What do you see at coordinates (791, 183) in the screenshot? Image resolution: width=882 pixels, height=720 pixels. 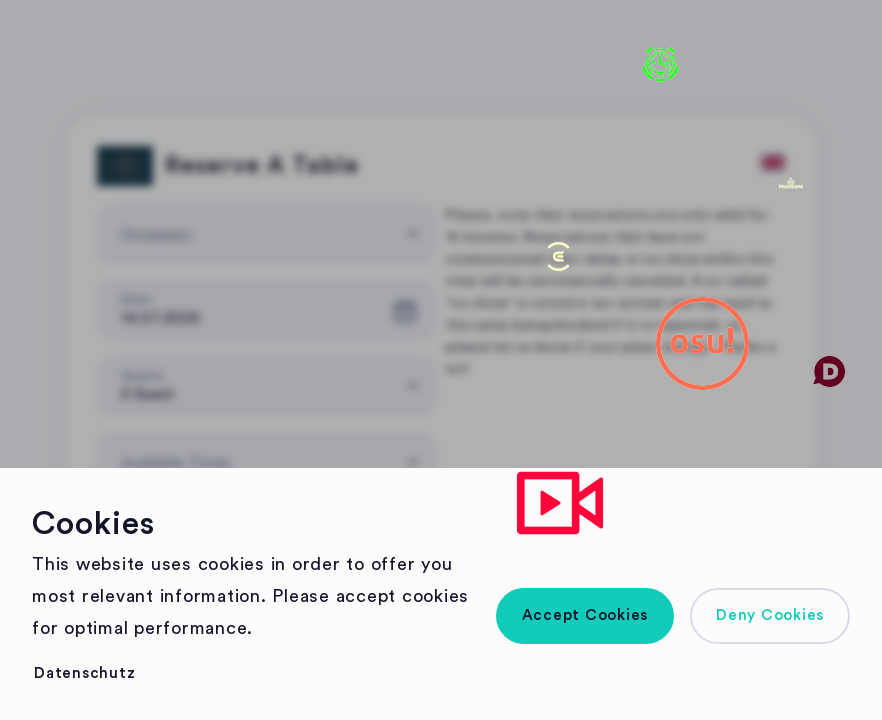 I see `morrisons supermarket app or website` at bounding box center [791, 183].